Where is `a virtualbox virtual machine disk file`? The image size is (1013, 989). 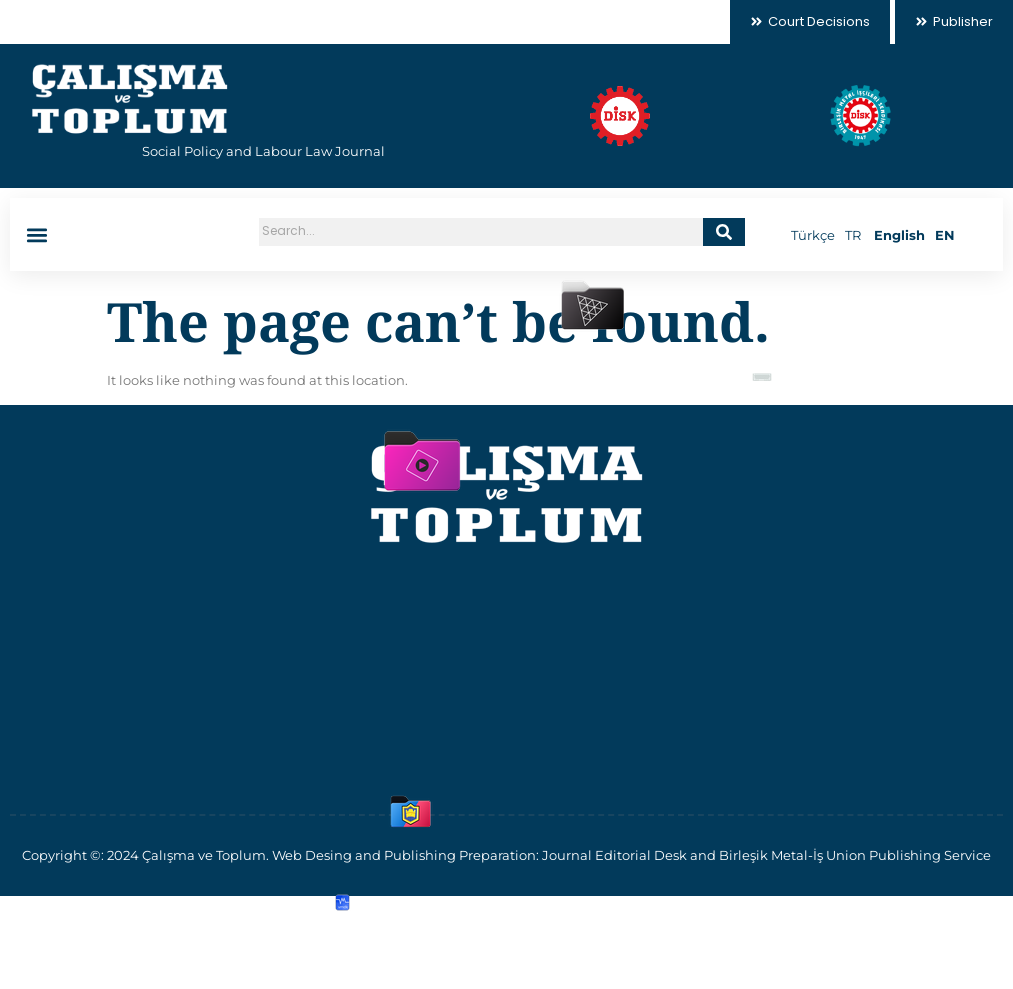 a virtualbox virtual machine disk file is located at coordinates (342, 902).